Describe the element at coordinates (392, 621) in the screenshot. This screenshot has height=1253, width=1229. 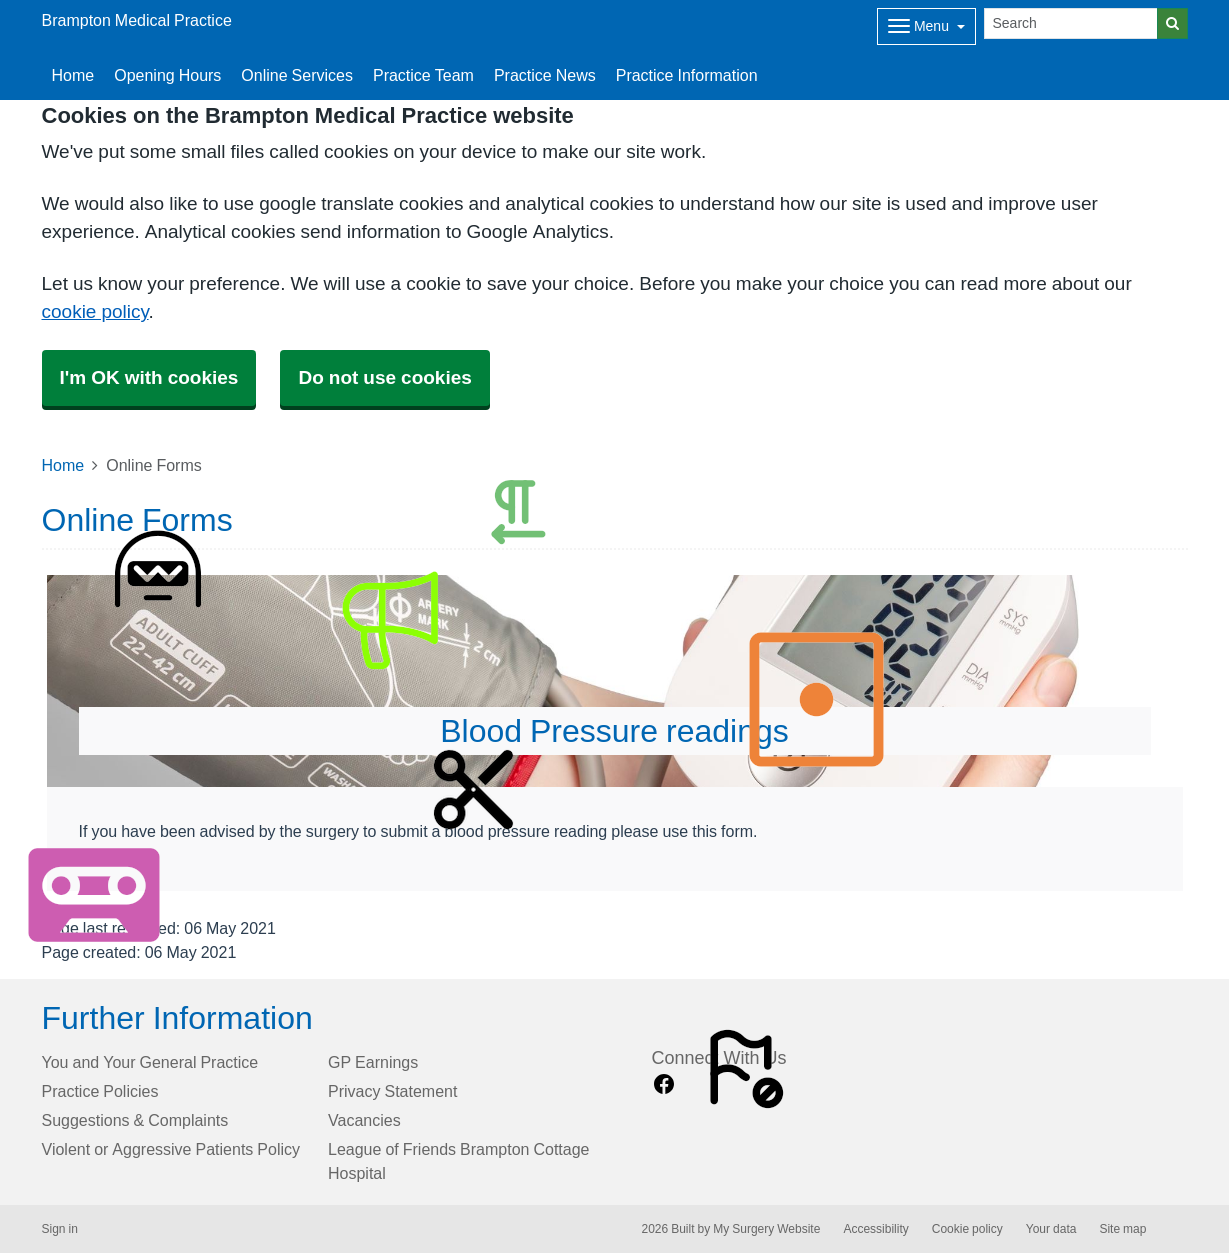
I see `make an announcement` at that location.